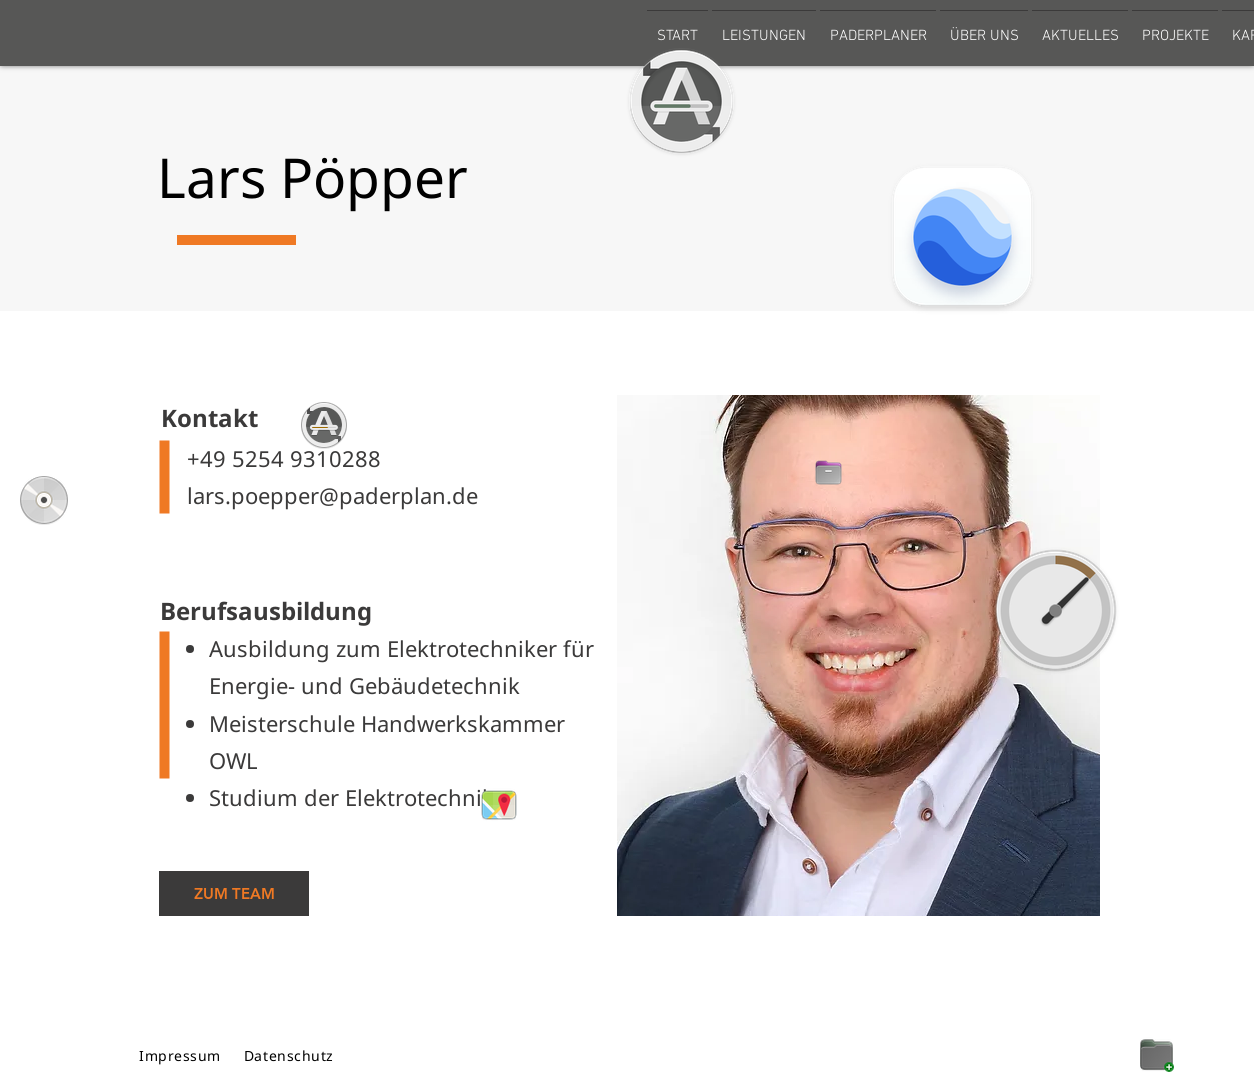 Image resolution: width=1254 pixels, height=1076 pixels. I want to click on create a new folder, so click(1156, 1054).